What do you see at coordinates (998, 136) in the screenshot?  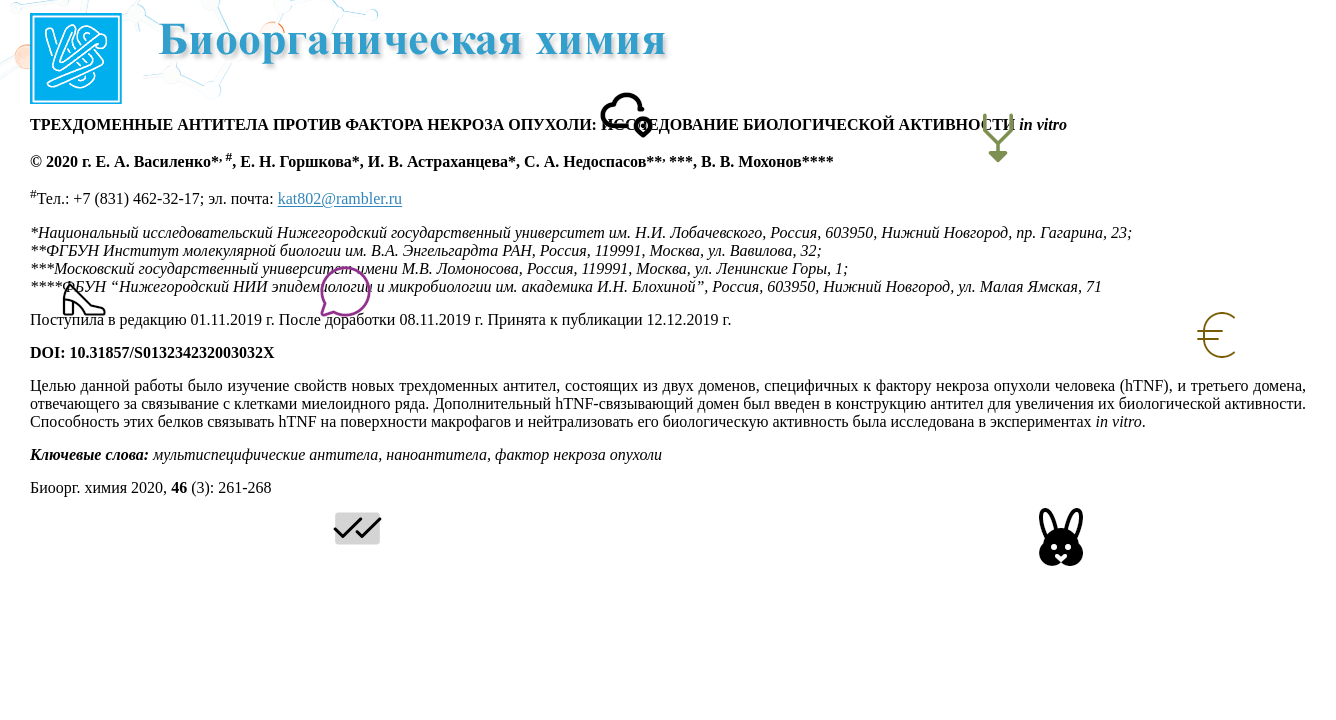 I see `merge branches or items together` at bounding box center [998, 136].